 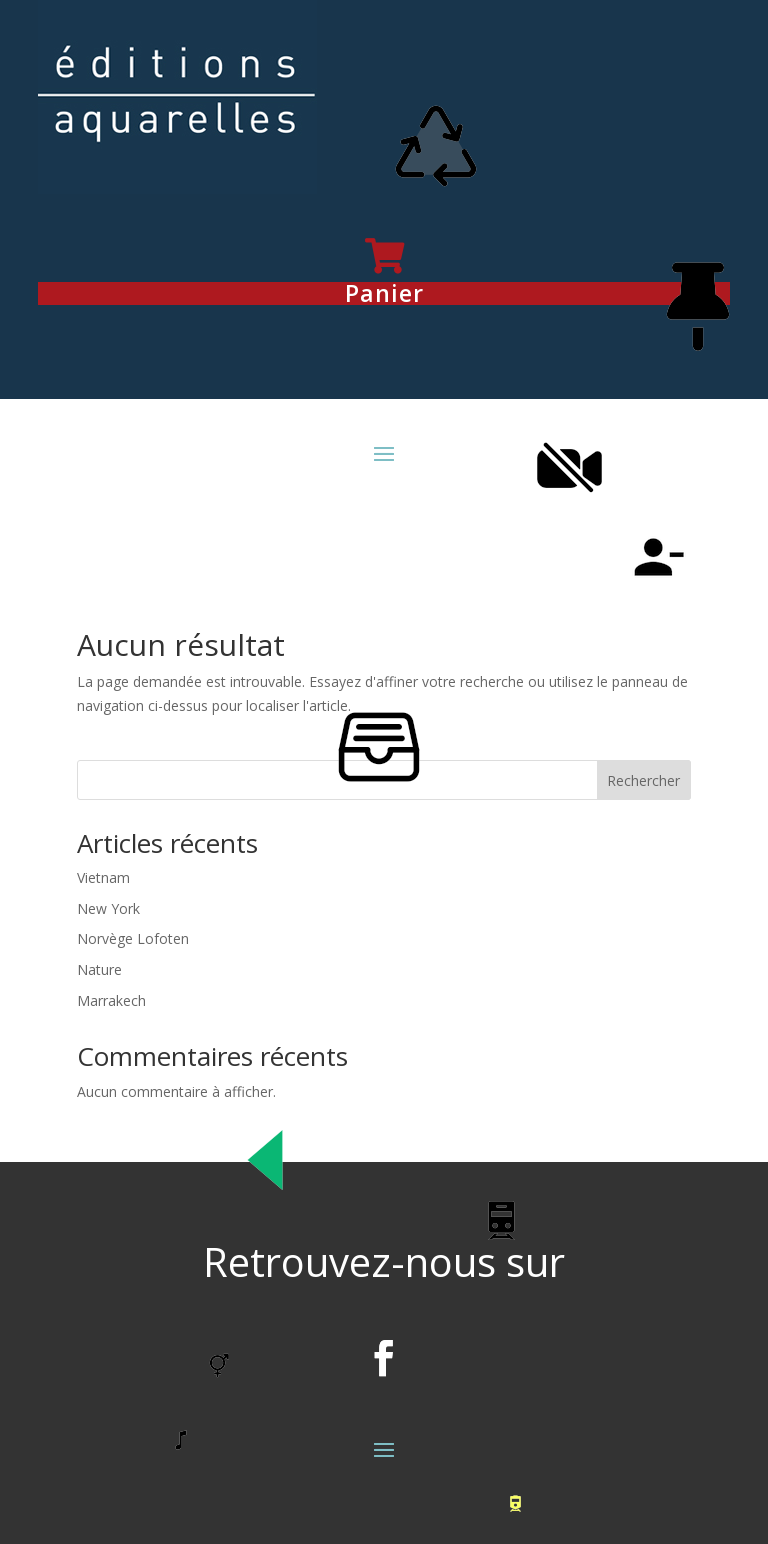 I want to click on view inbox or received files, so click(x=379, y=747).